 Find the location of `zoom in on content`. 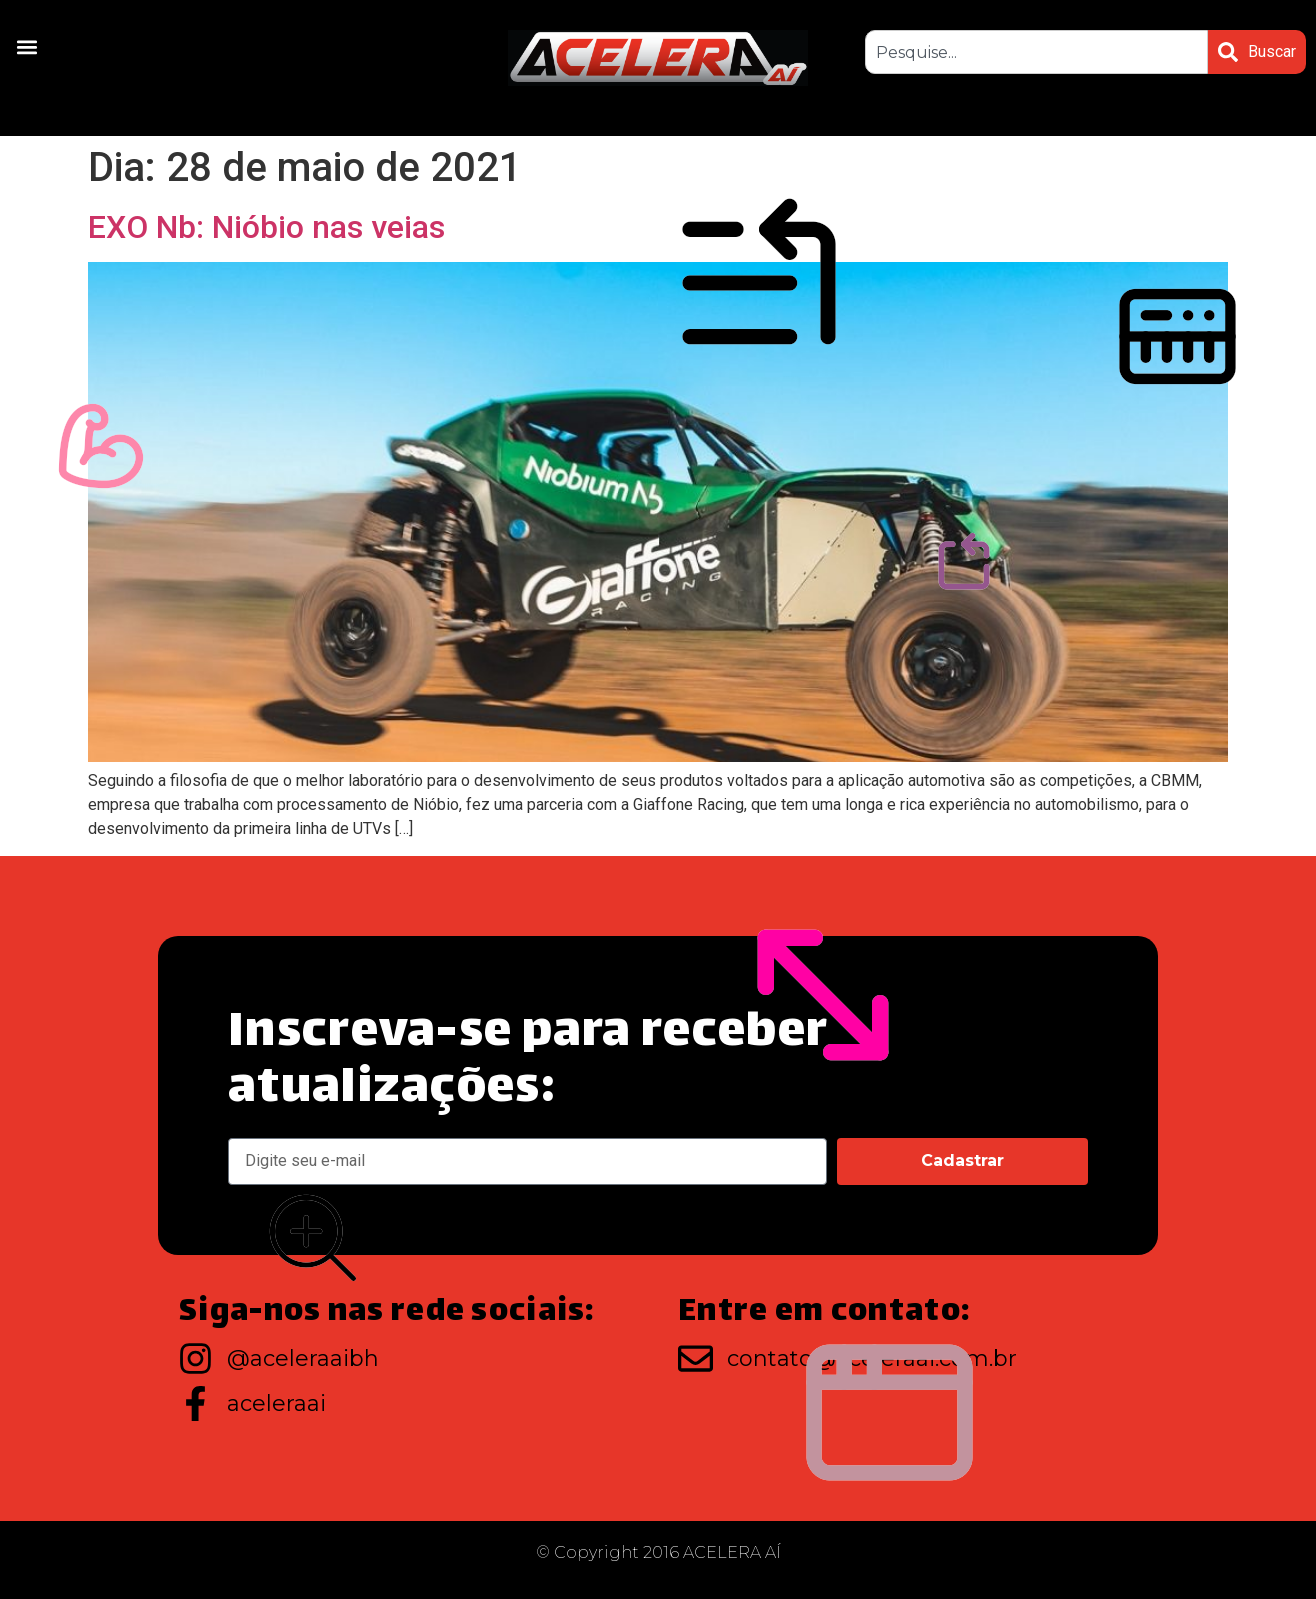

zoom in on content is located at coordinates (313, 1238).